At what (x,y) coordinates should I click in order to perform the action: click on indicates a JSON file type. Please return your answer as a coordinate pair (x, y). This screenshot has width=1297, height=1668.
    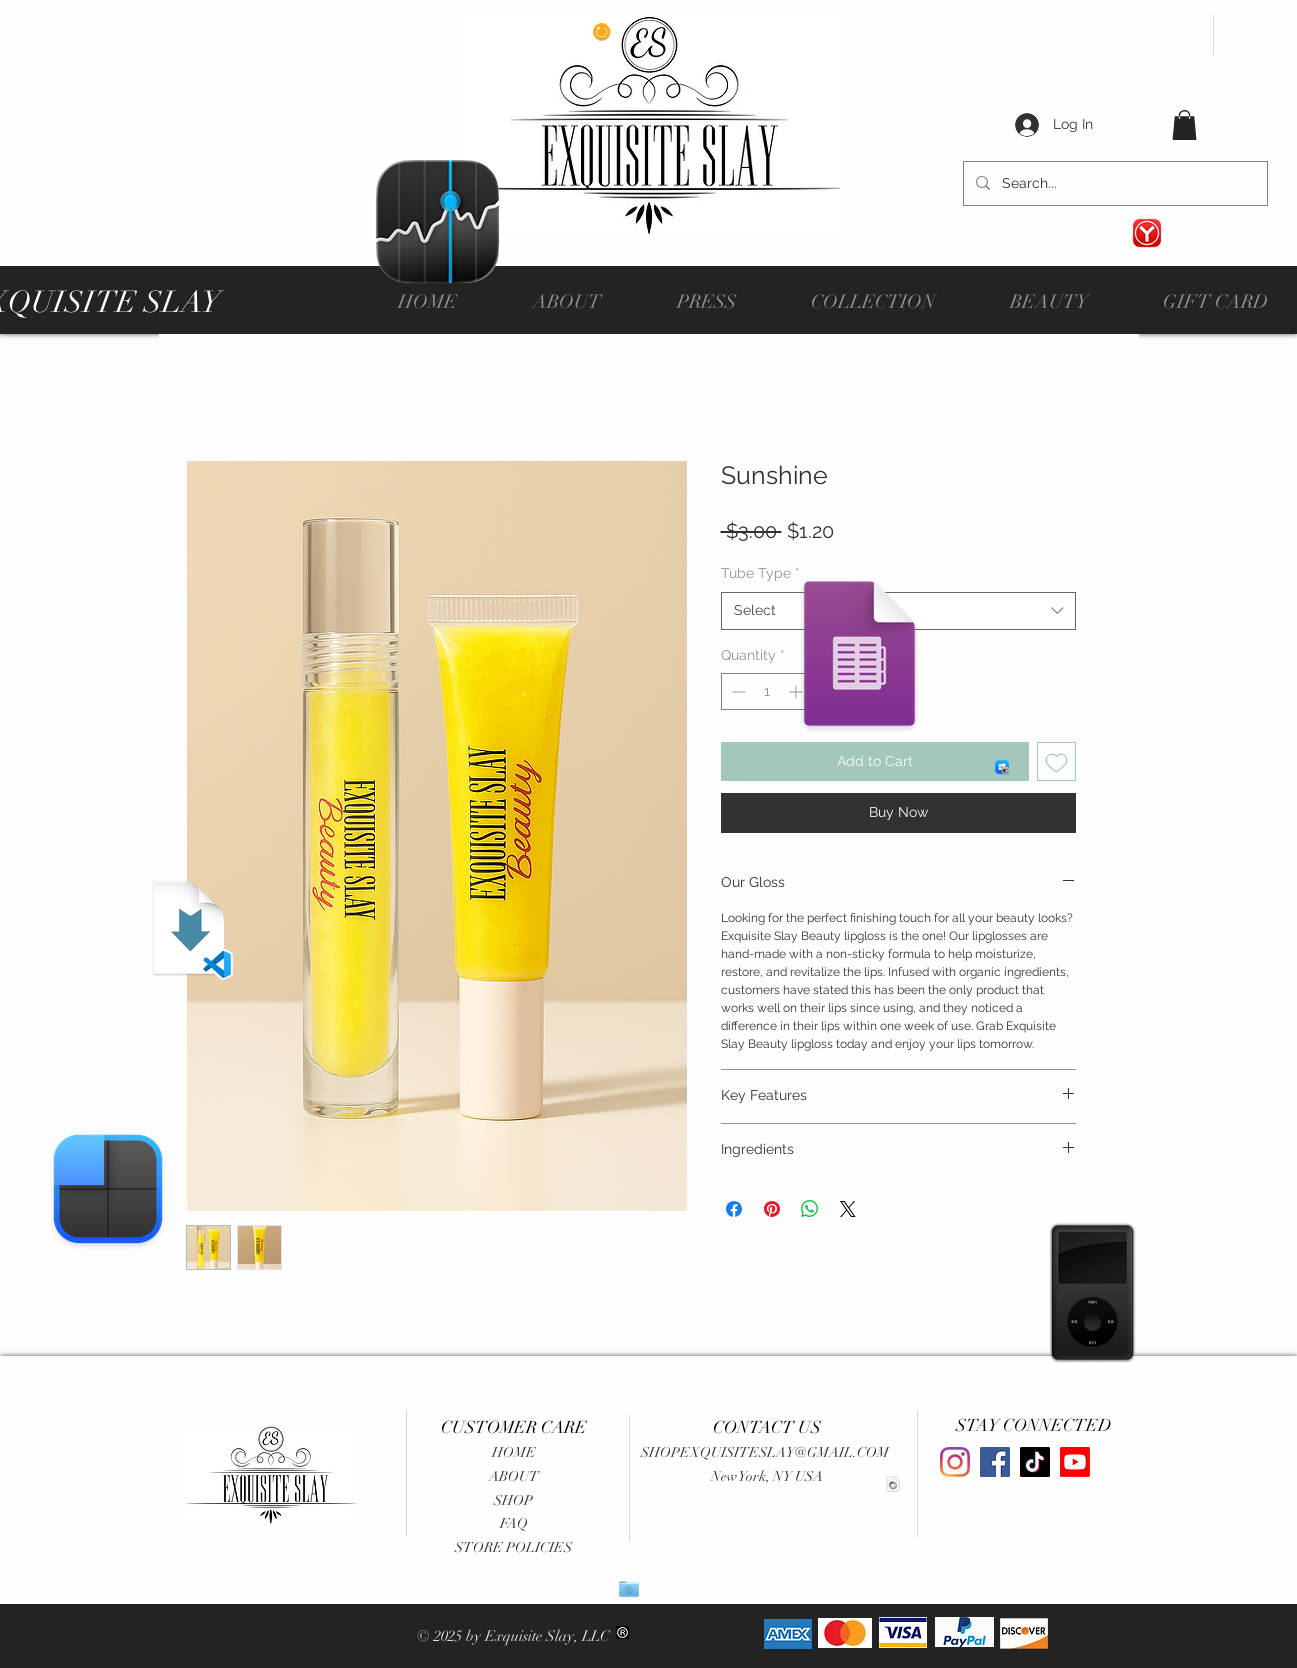
    Looking at the image, I should click on (893, 1484).